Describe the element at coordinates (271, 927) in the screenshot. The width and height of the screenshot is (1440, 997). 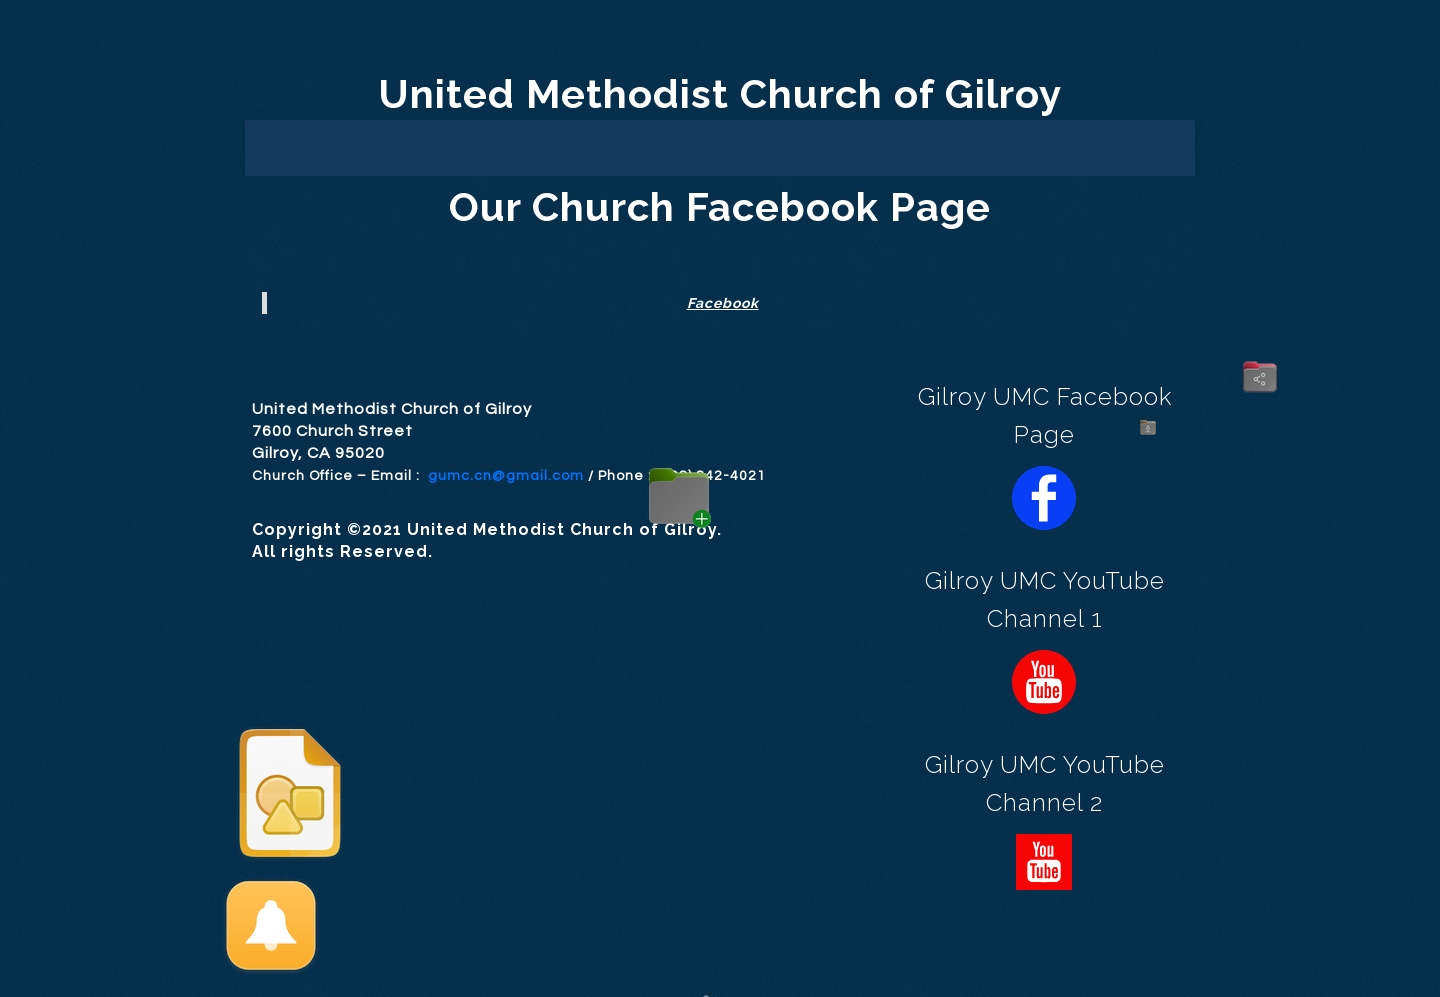
I see `open notification preferences` at that location.